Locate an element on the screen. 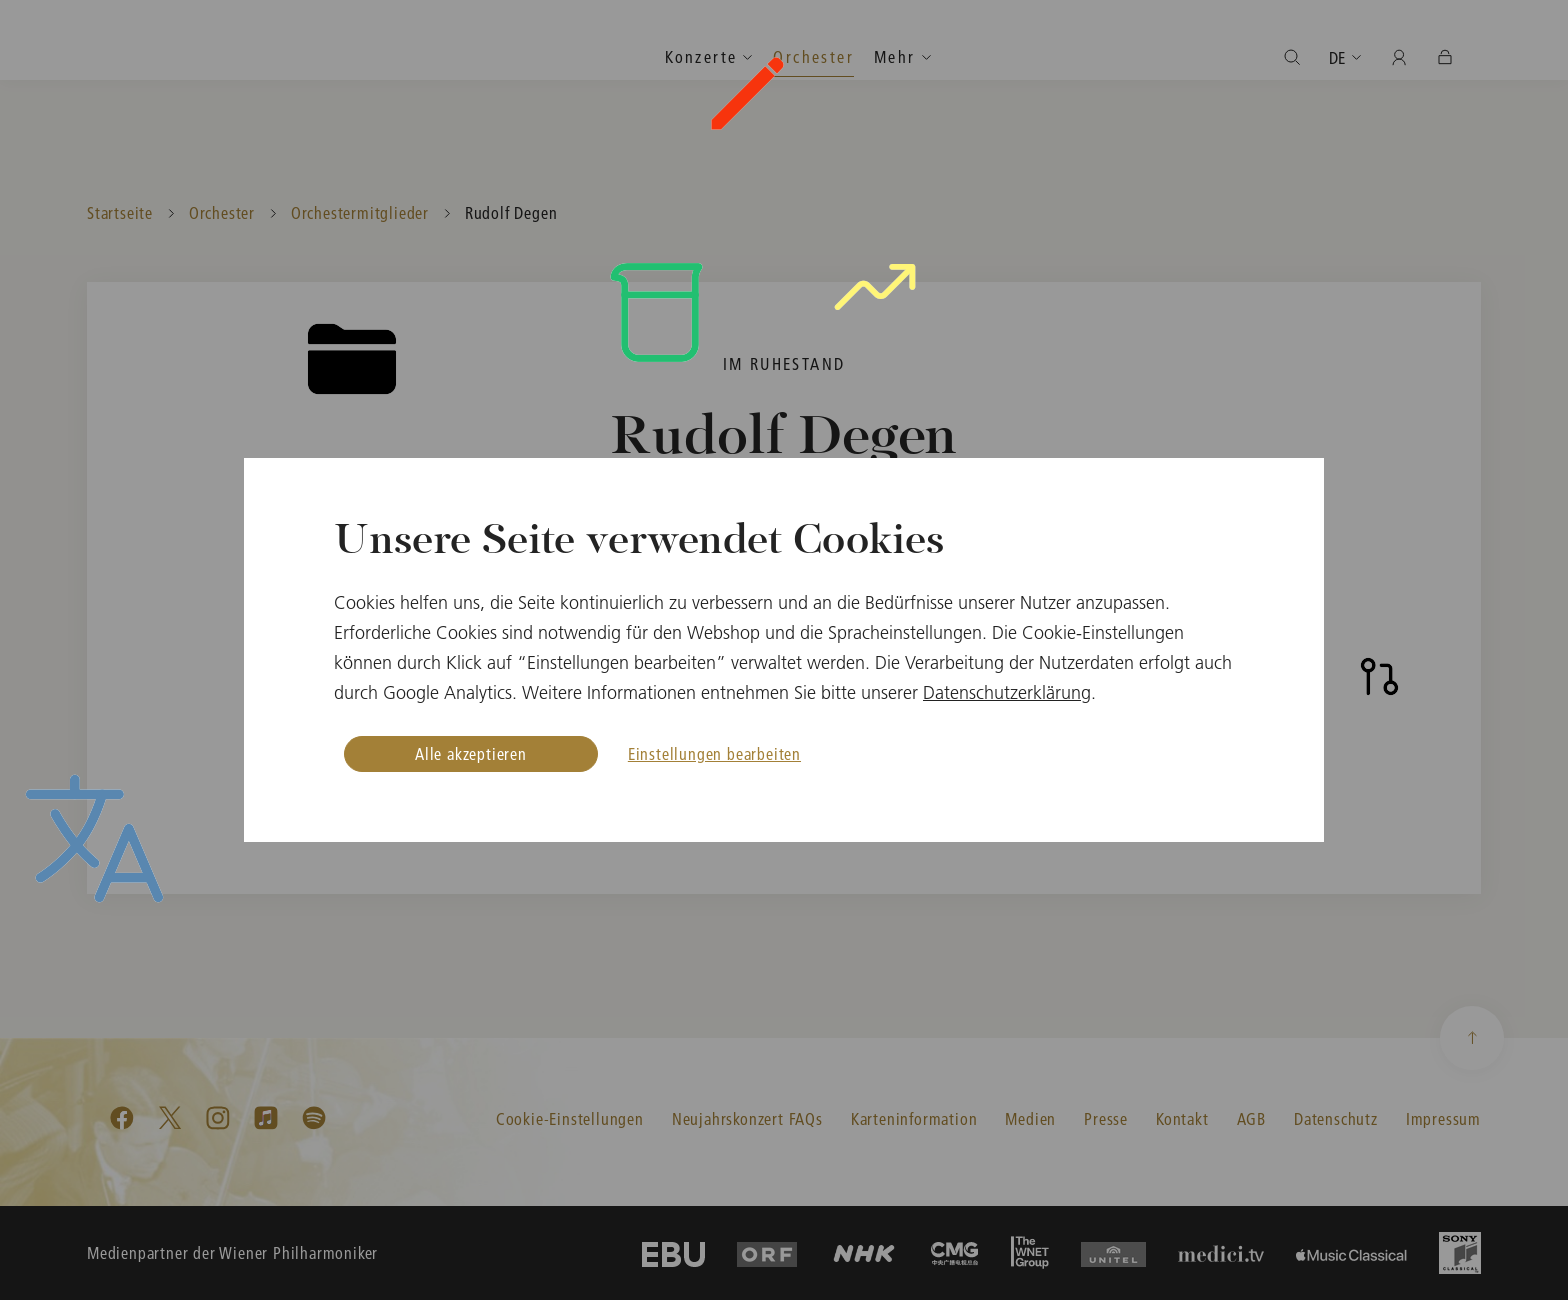 Image resolution: width=1568 pixels, height=1300 pixels. create a new pull request is located at coordinates (1379, 676).